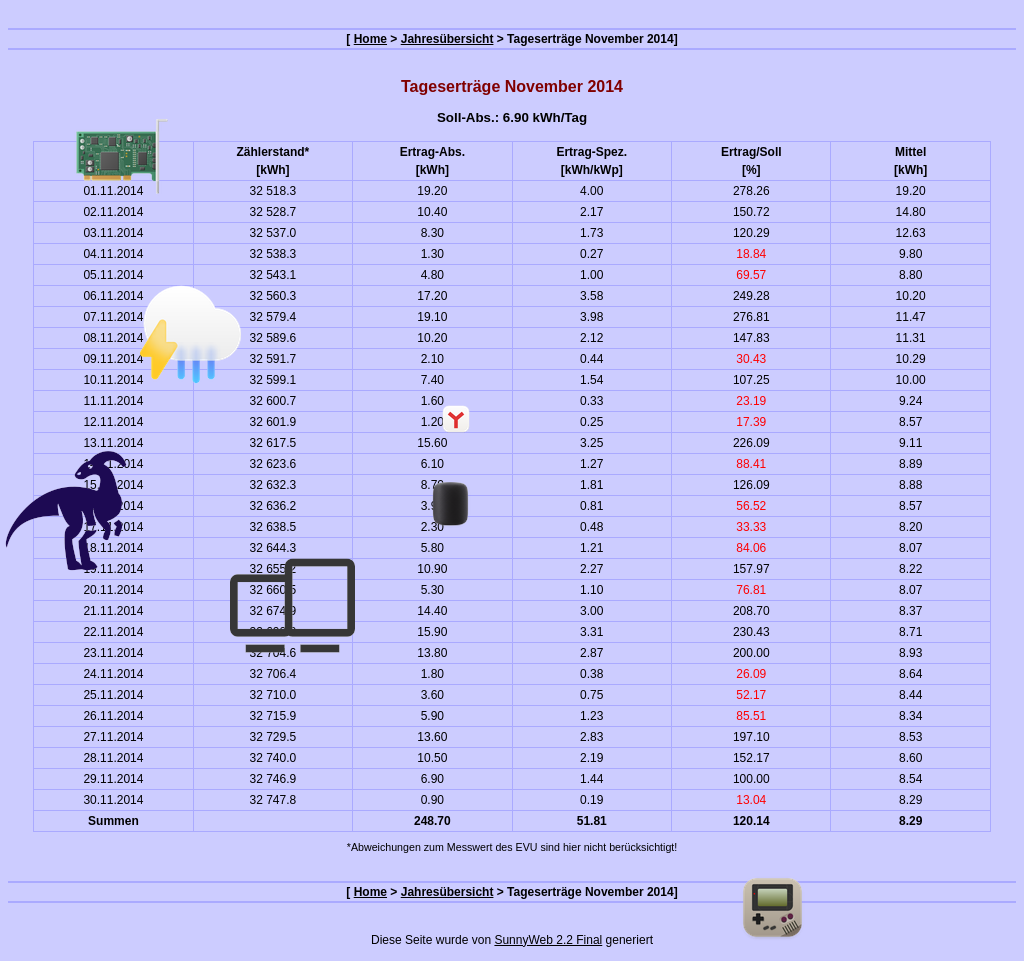  Describe the element at coordinates (66, 511) in the screenshot. I see `select parasaurolophus dinosaur character` at that location.